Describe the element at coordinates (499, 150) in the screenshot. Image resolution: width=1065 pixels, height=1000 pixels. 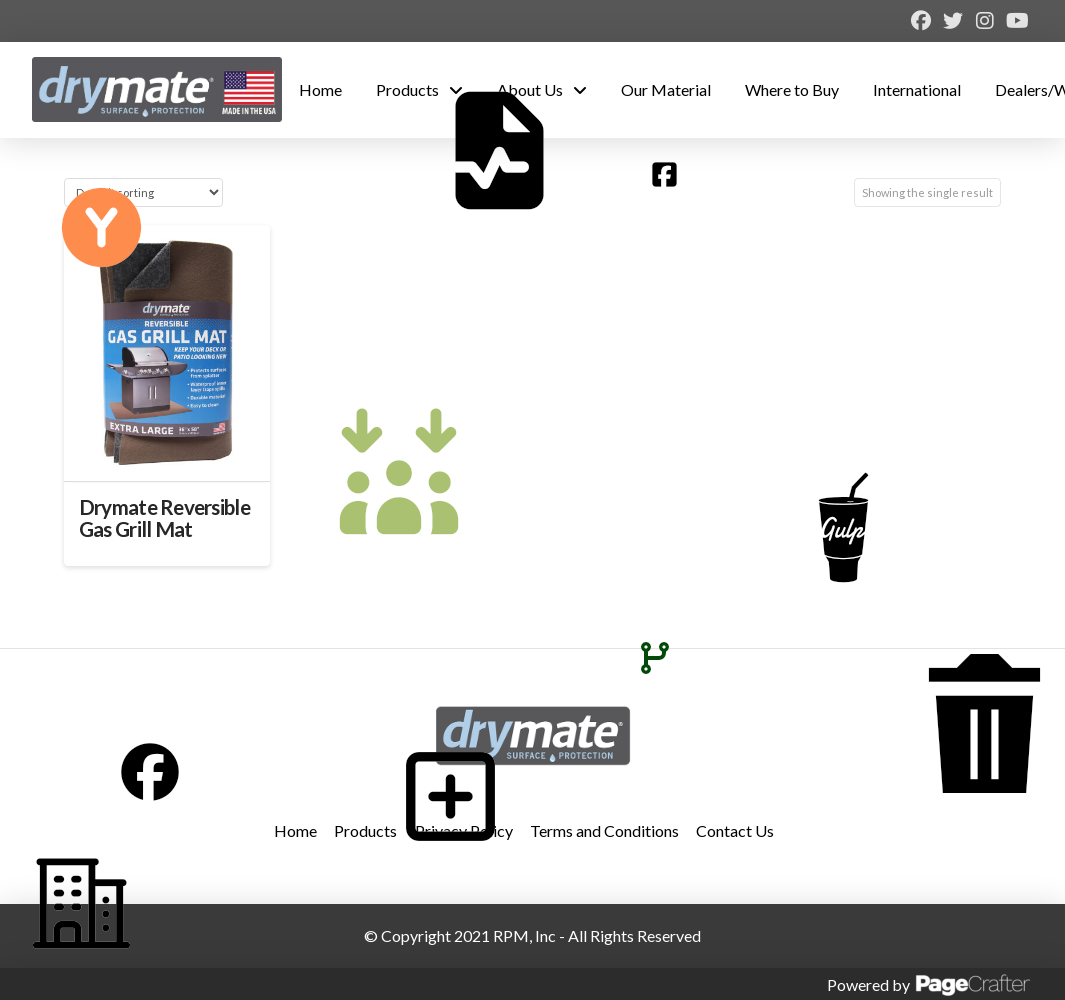
I see `view audio or sound file` at that location.